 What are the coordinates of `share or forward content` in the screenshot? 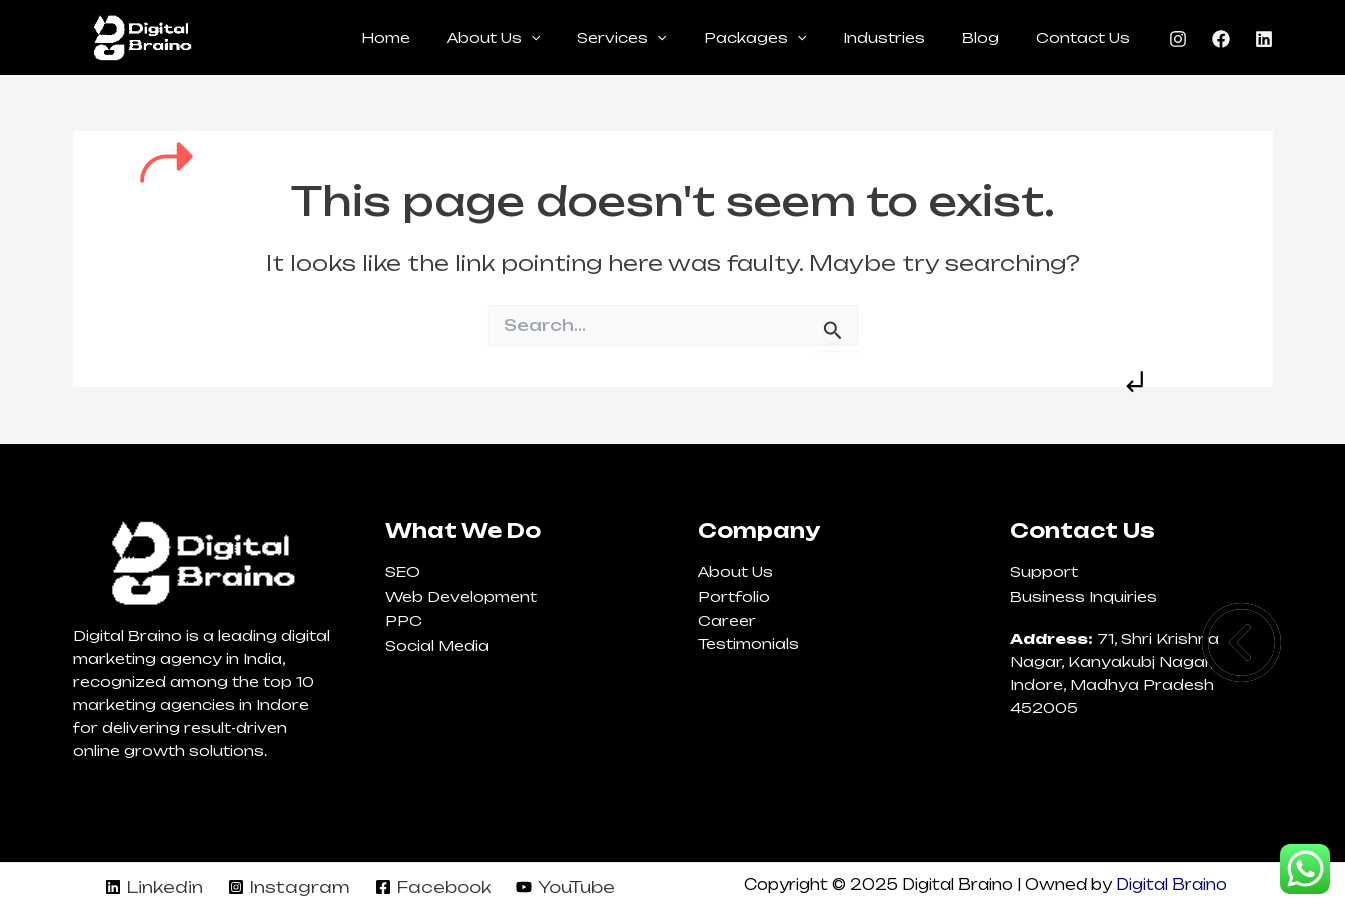 It's located at (166, 162).